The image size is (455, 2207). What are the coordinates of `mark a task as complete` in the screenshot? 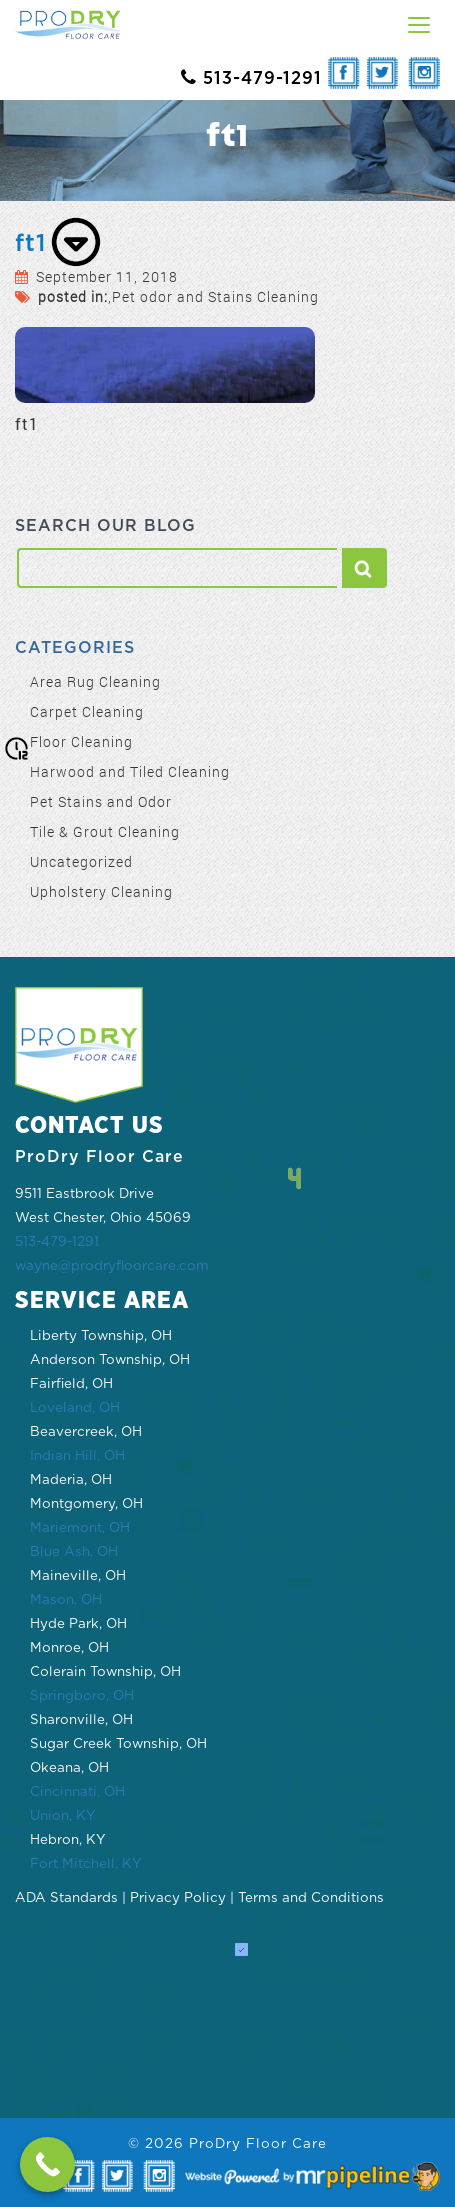 It's located at (241, 1949).